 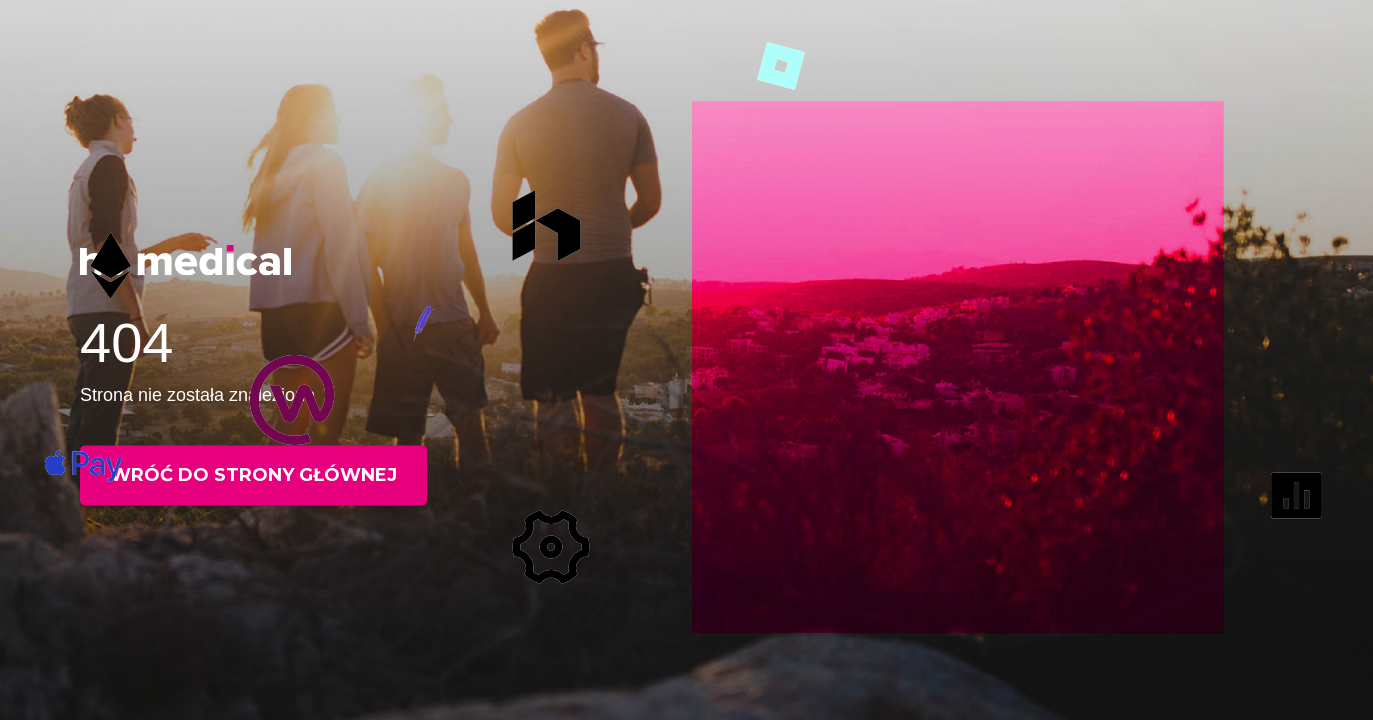 I want to click on apache software foundation logo, so click(x=423, y=323).